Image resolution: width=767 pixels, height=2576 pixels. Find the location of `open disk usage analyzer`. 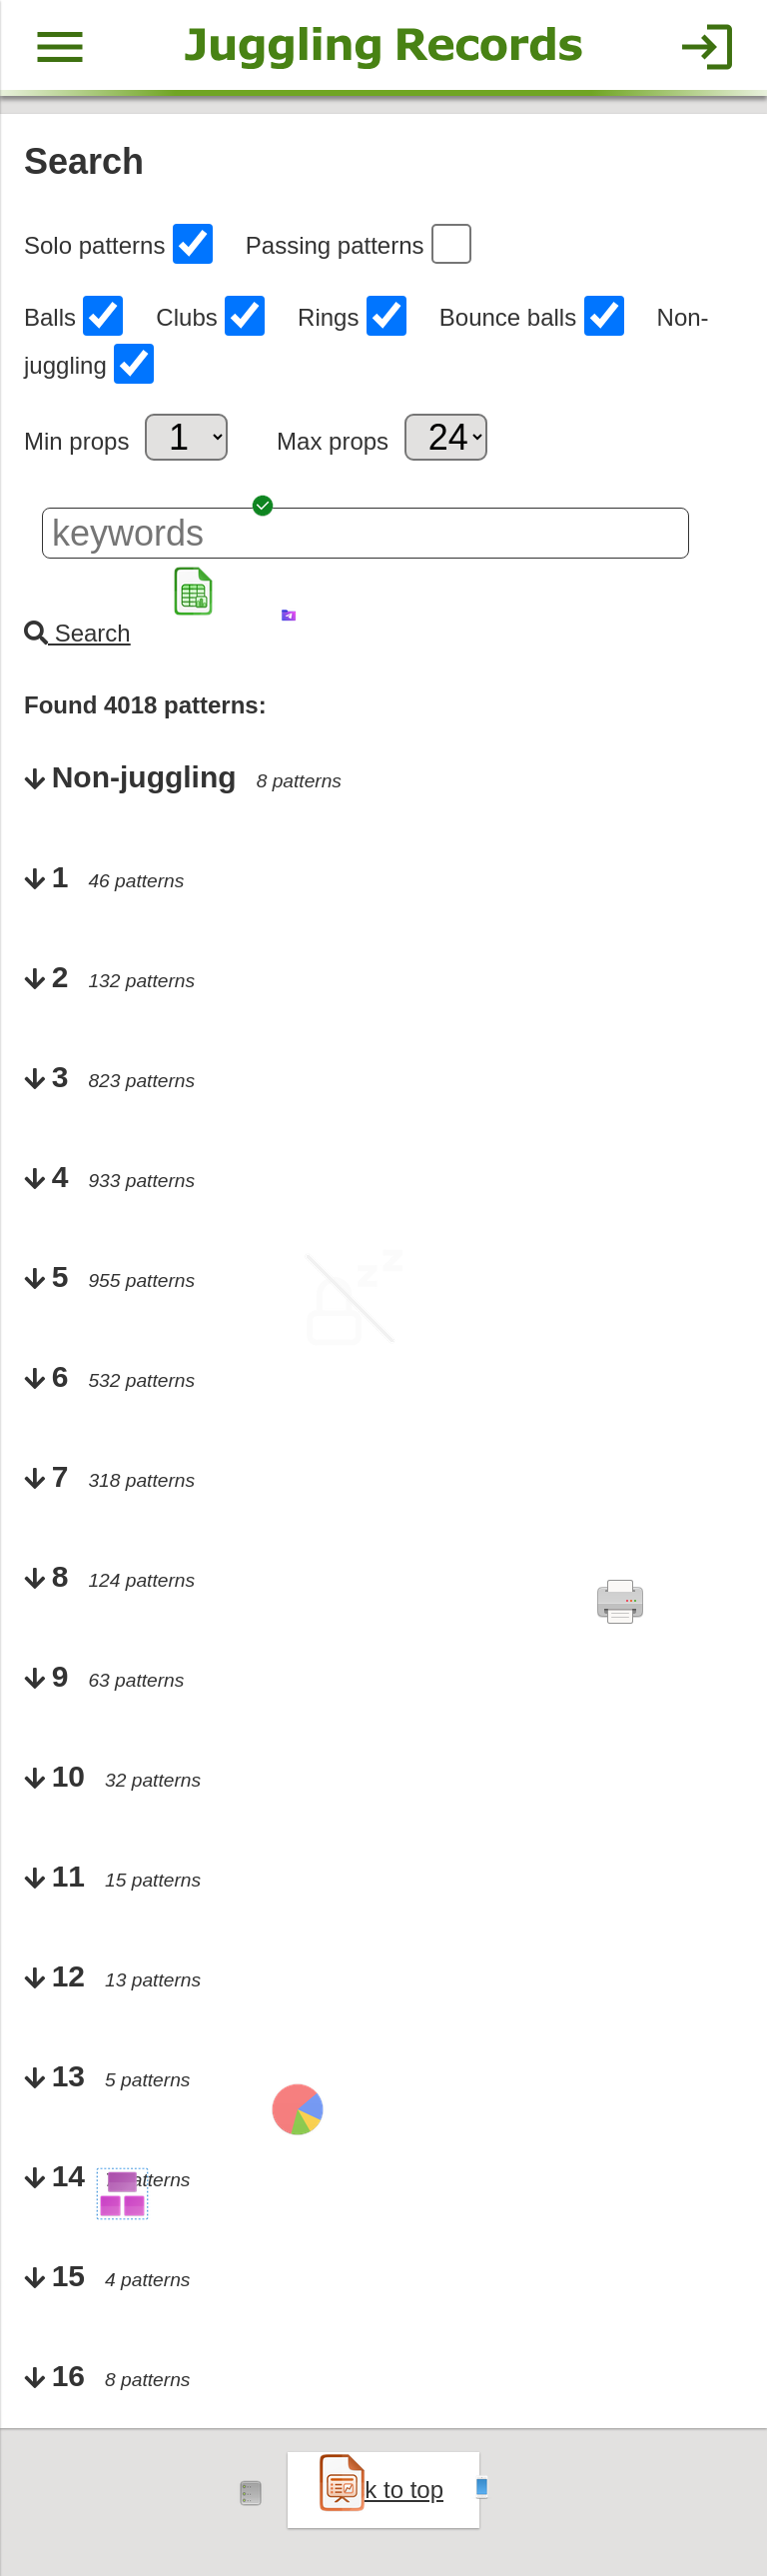

open disk usage analyzer is located at coordinates (298, 2109).